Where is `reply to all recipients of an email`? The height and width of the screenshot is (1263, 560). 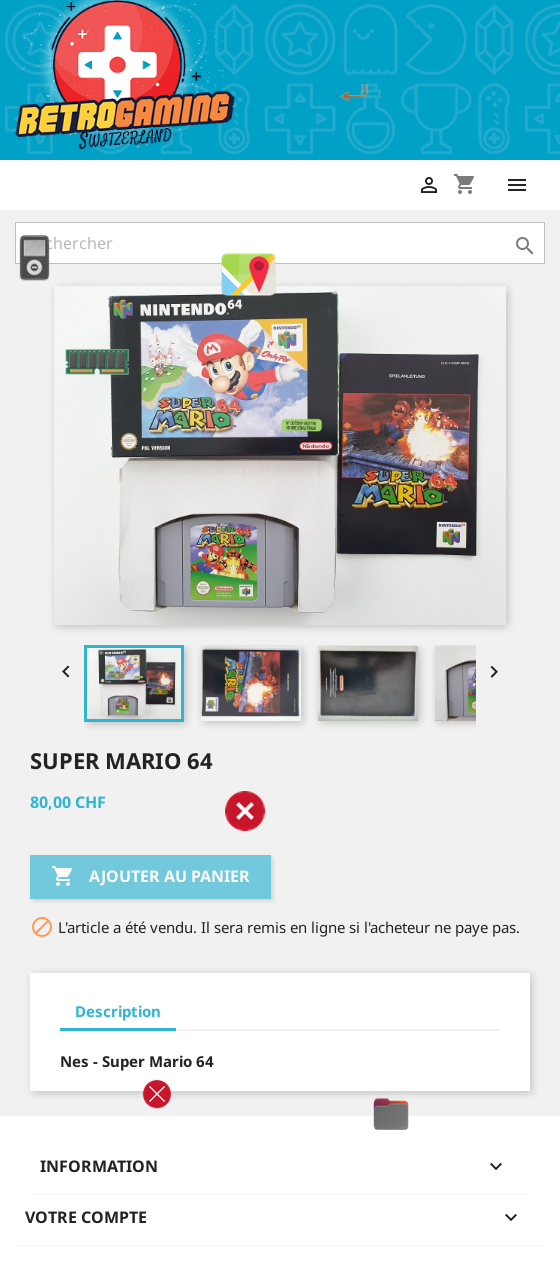 reply to all recipients of an email is located at coordinates (353, 92).